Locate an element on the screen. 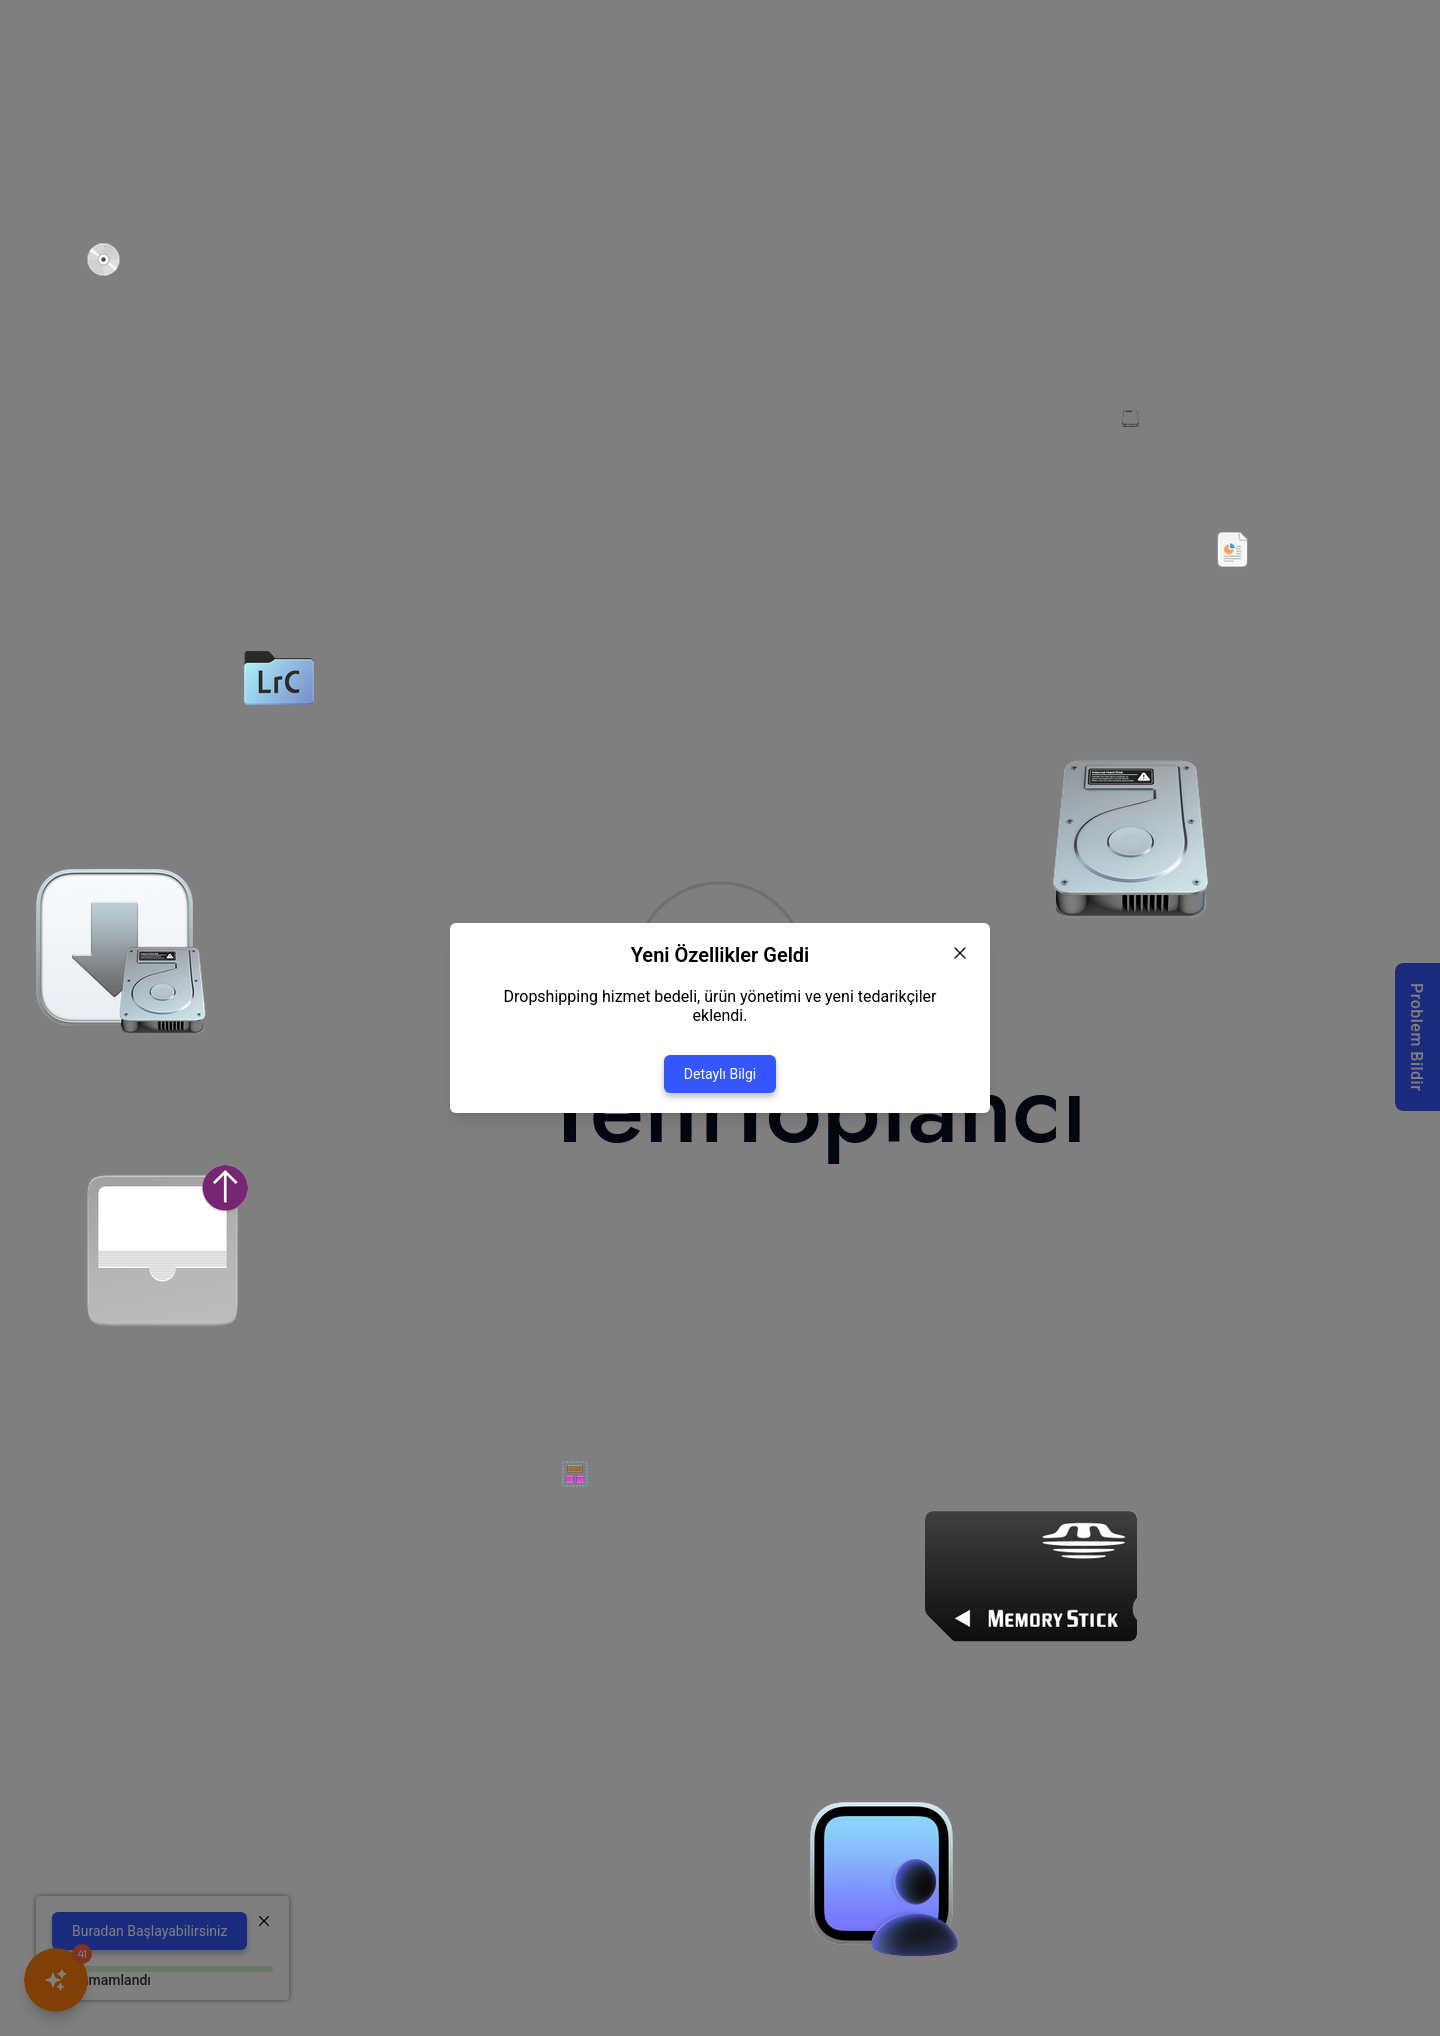 The image size is (1440, 2036). open a presentation file is located at coordinates (1232, 549).